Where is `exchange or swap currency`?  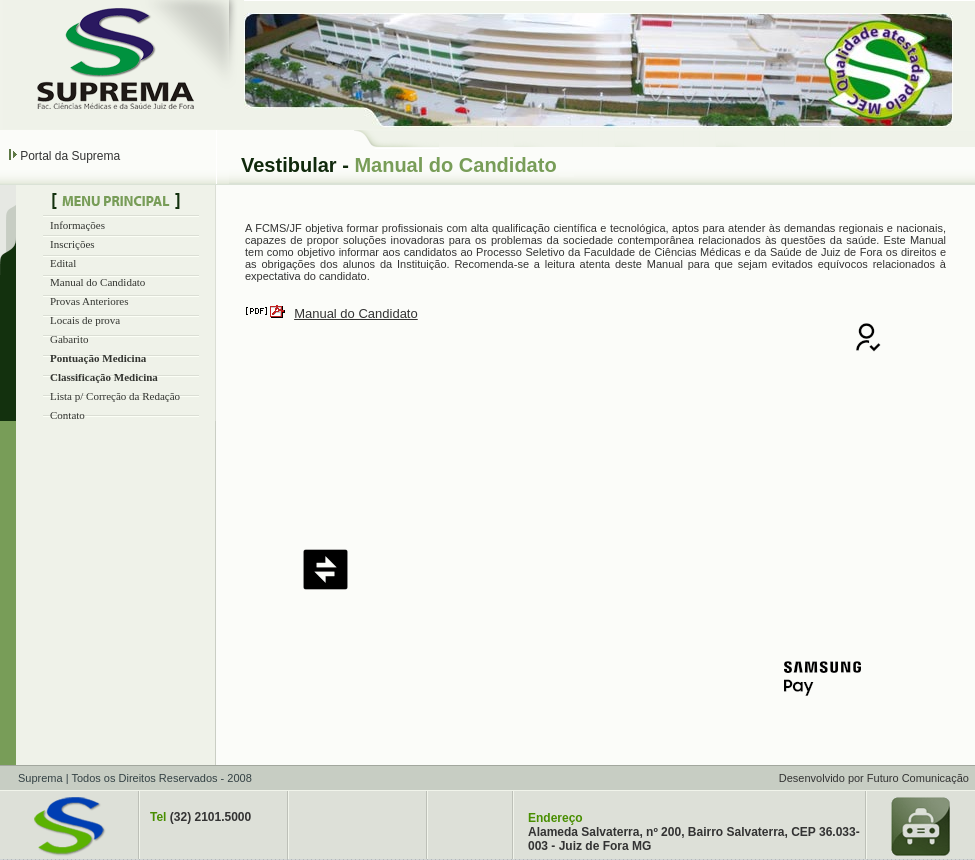
exchange or swap currency is located at coordinates (325, 569).